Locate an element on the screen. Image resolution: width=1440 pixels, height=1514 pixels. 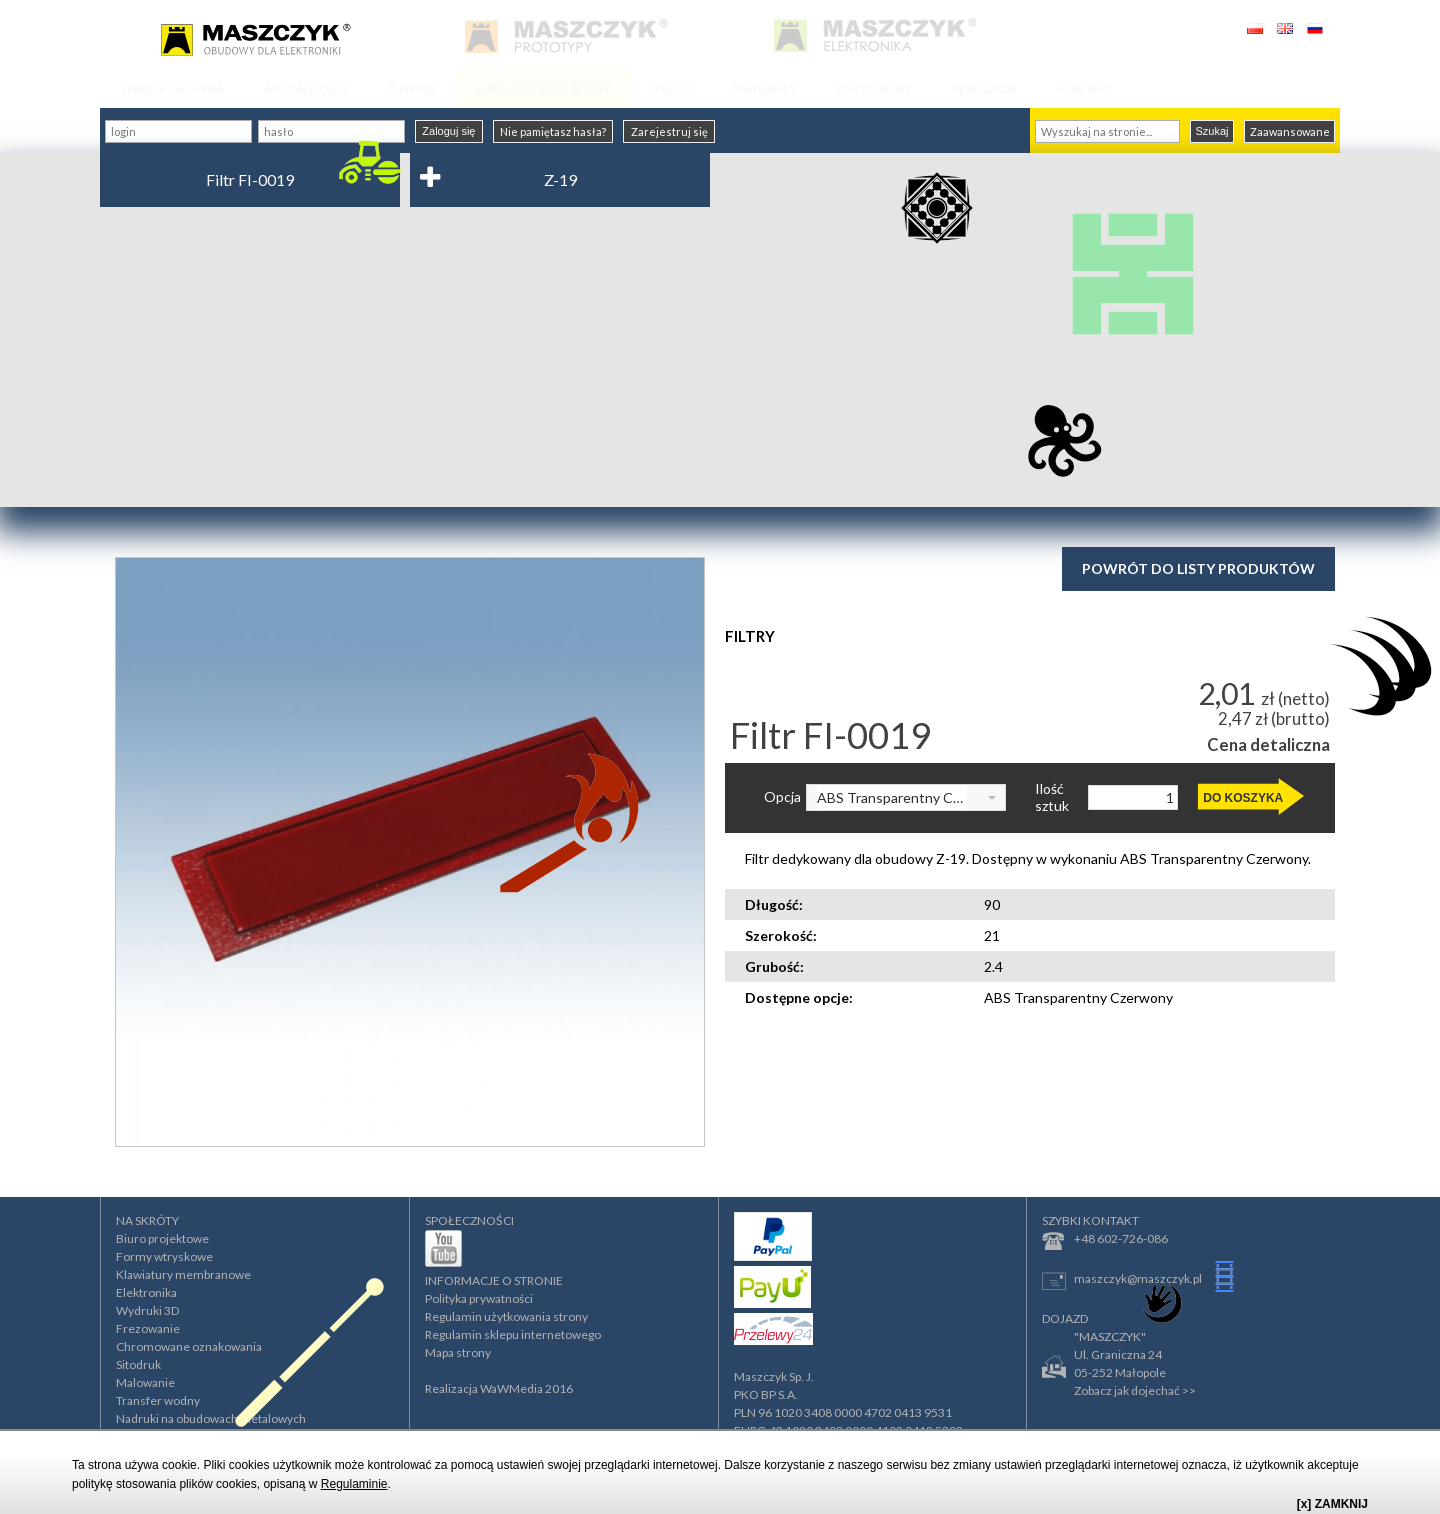
indicates an aquatic or ocean-themed game element is located at coordinates (1064, 440).